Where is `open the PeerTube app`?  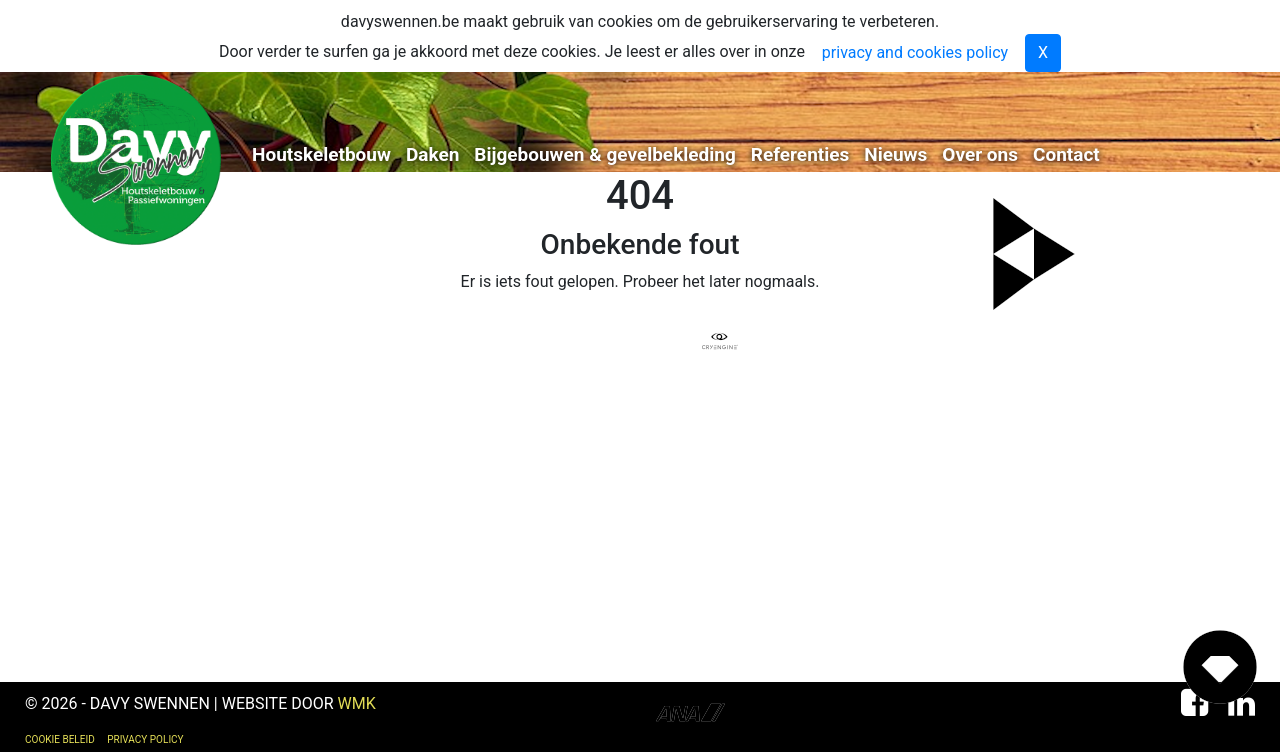
open the PeerTube app is located at coordinates (1034, 254).